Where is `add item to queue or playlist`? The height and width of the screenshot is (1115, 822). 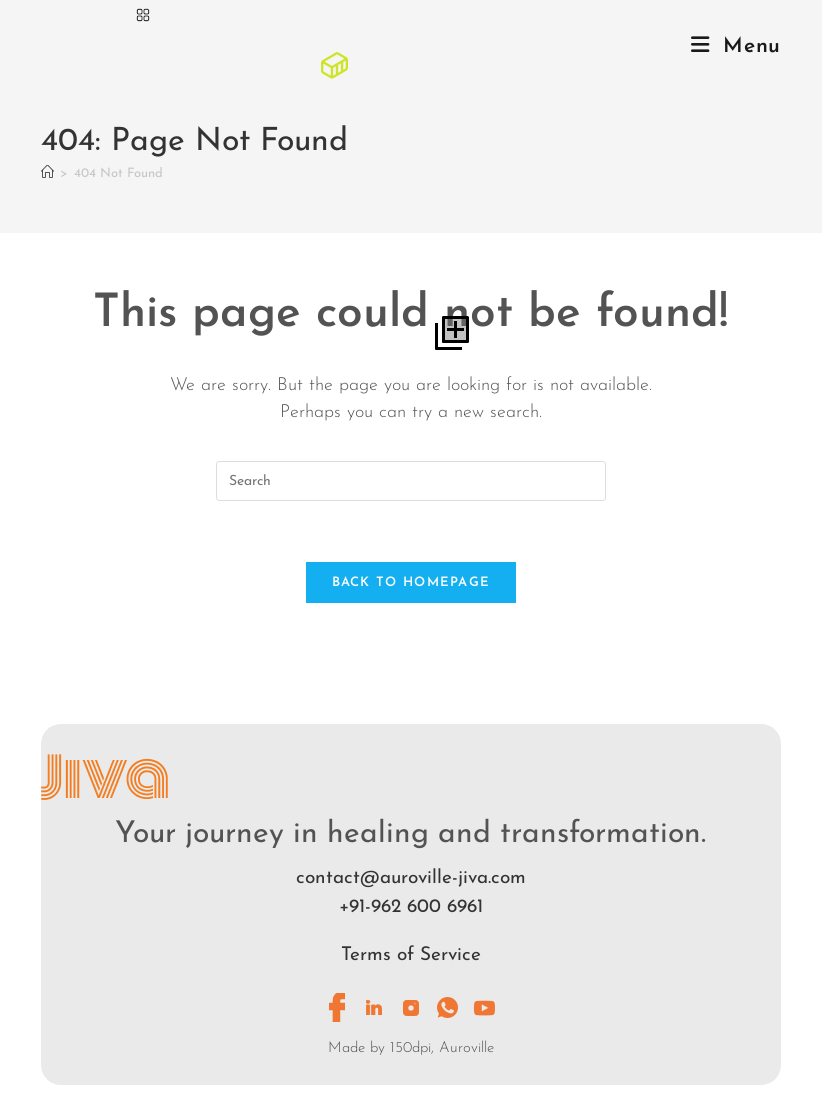 add item to queue or playlist is located at coordinates (452, 333).